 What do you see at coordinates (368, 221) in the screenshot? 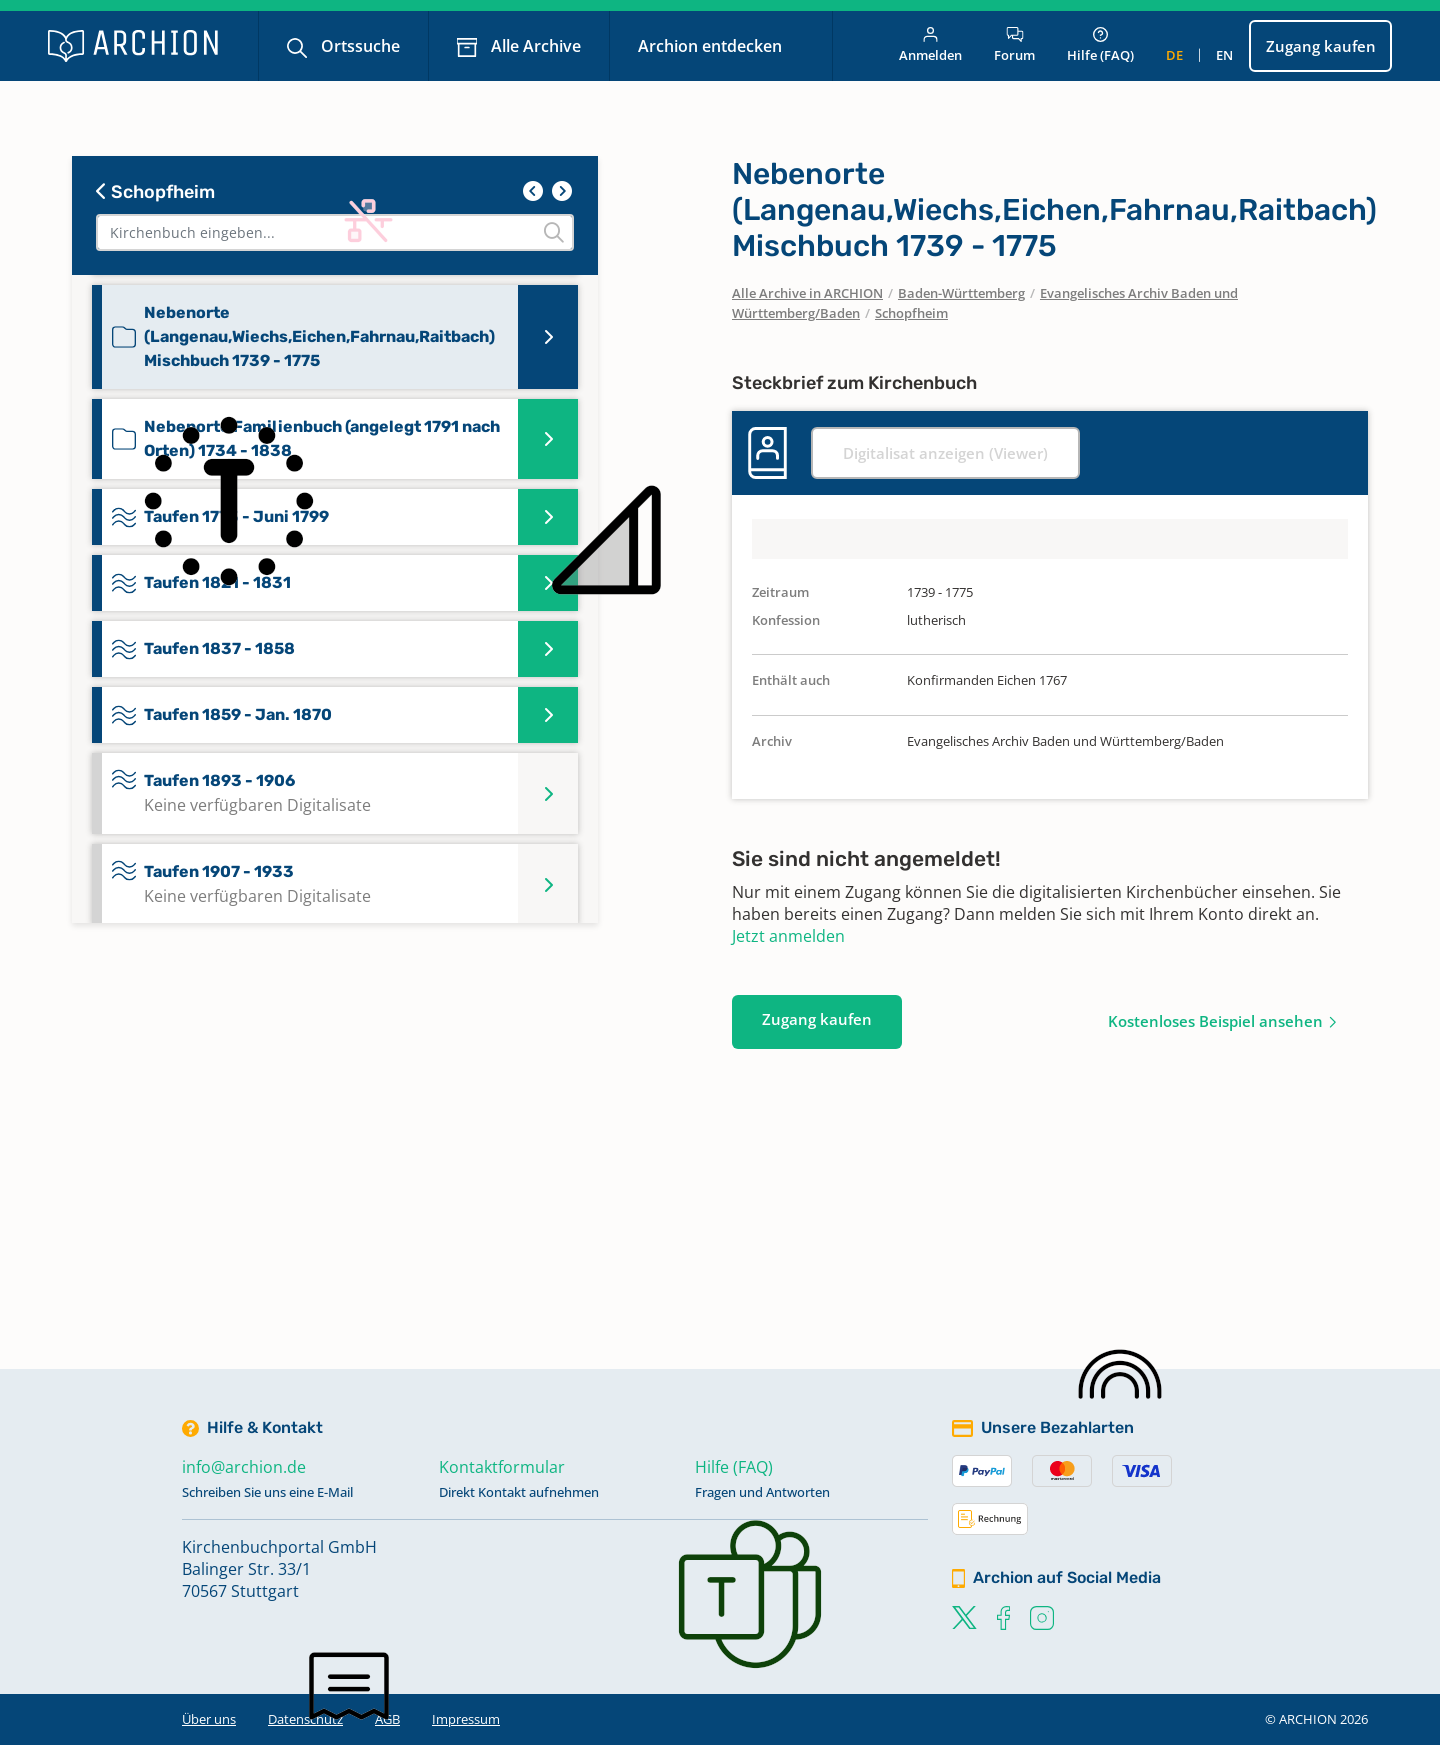
I see `network connection unavailable` at bounding box center [368, 221].